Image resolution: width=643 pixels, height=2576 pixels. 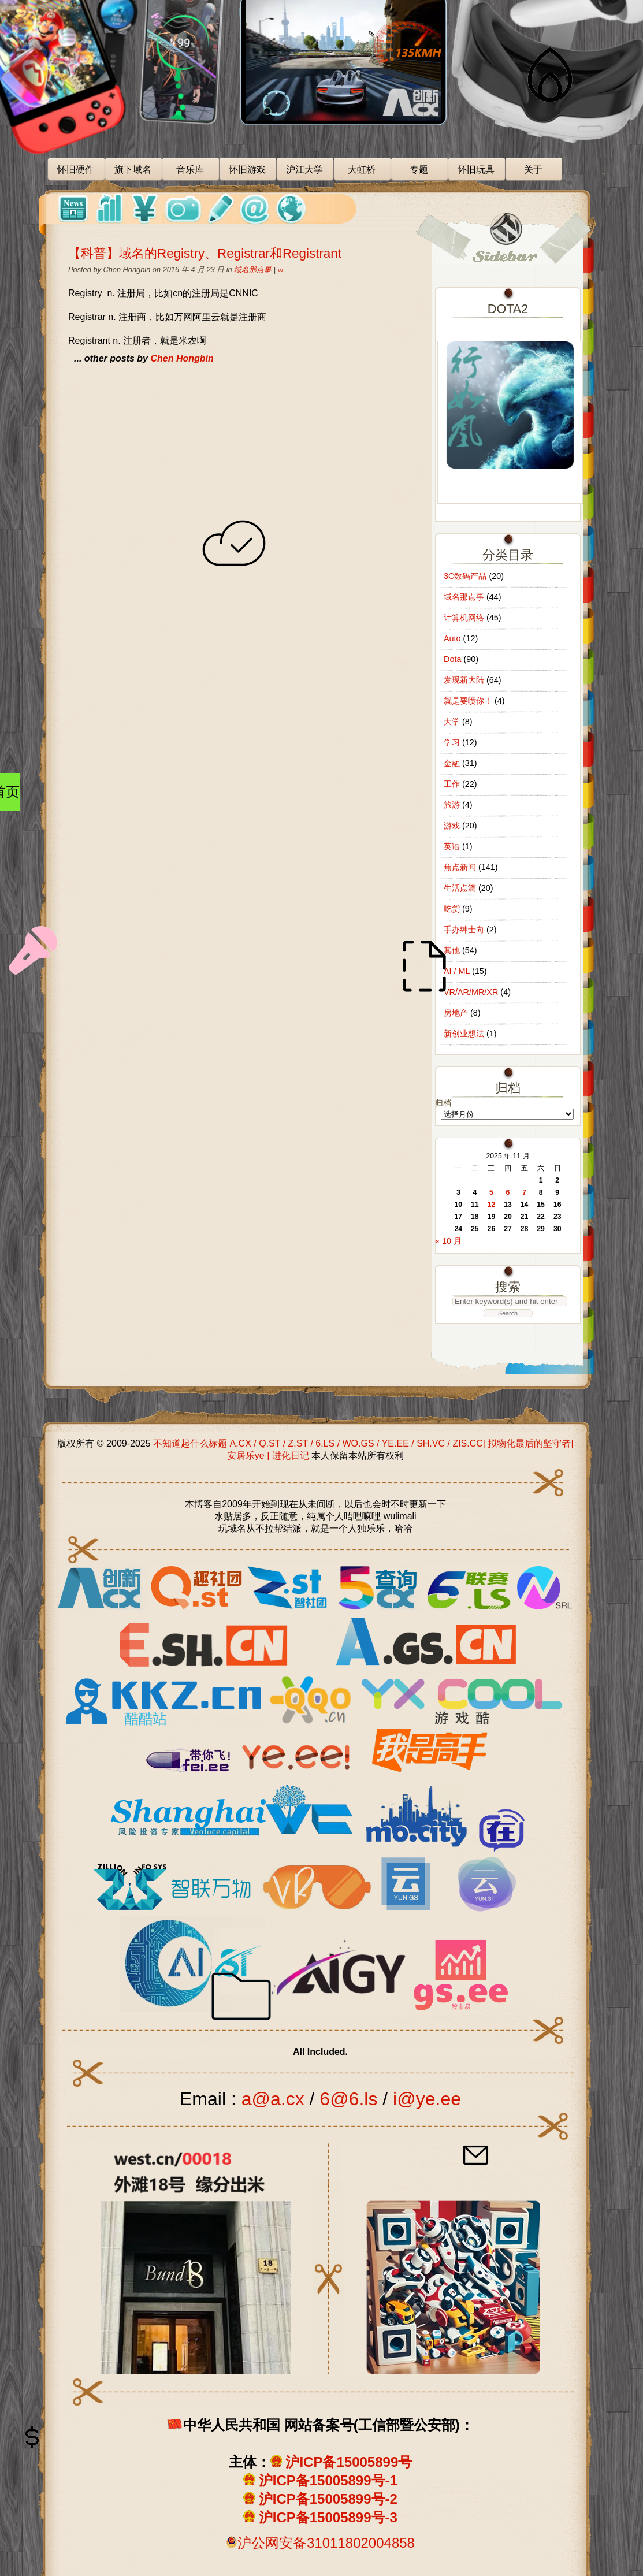 What do you see at coordinates (550, 76) in the screenshot?
I see `indicates trending or hot content` at bounding box center [550, 76].